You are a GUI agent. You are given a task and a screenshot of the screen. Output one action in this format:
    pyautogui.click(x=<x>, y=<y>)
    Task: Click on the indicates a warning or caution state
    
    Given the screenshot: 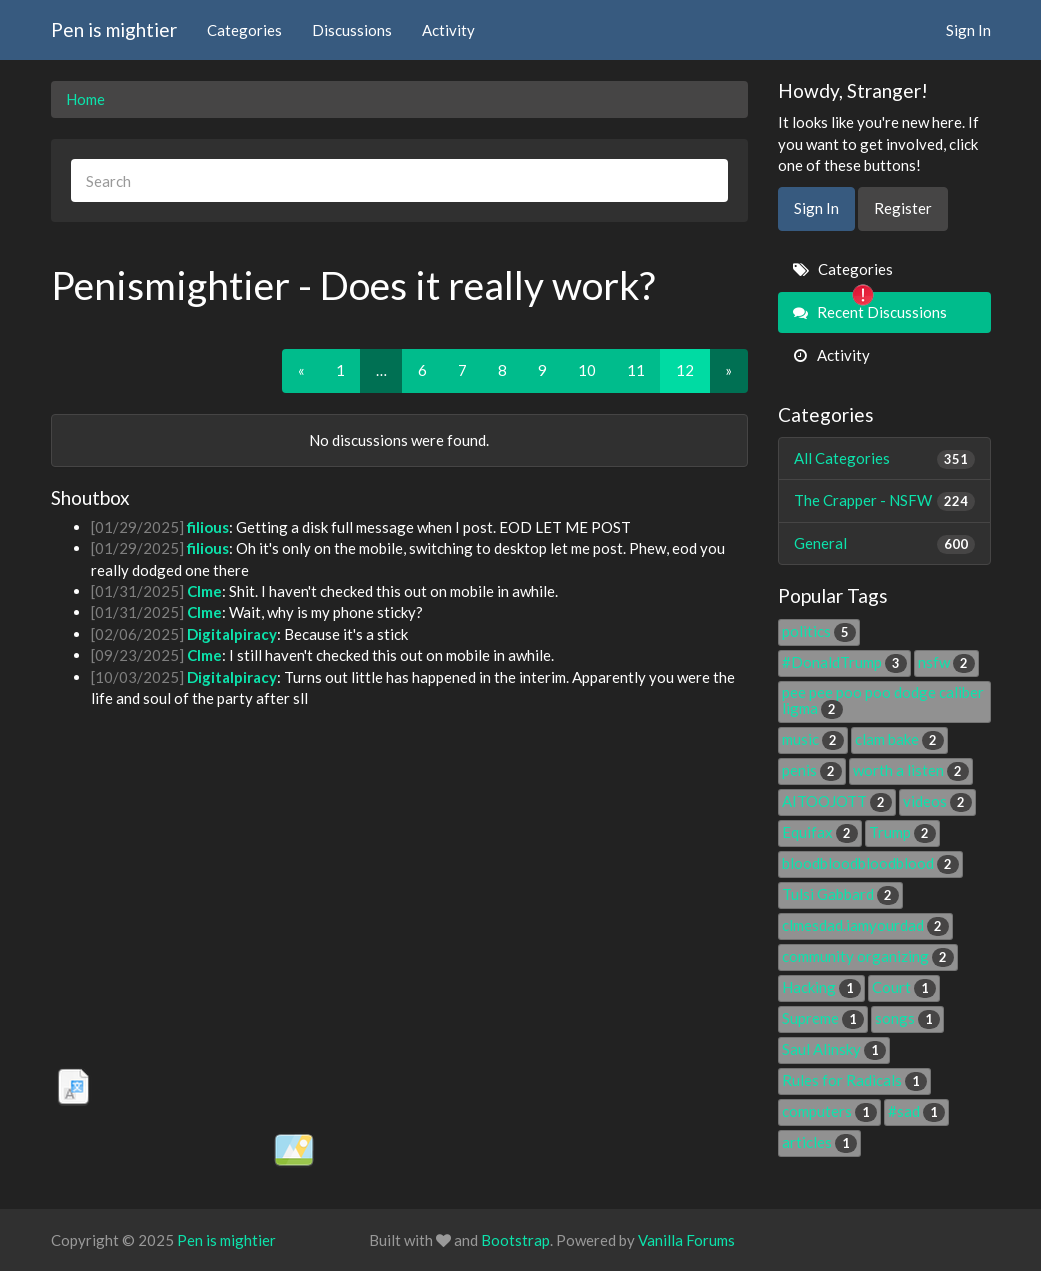 What is the action you would take?
    pyautogui.click(x=863, y=295)
    